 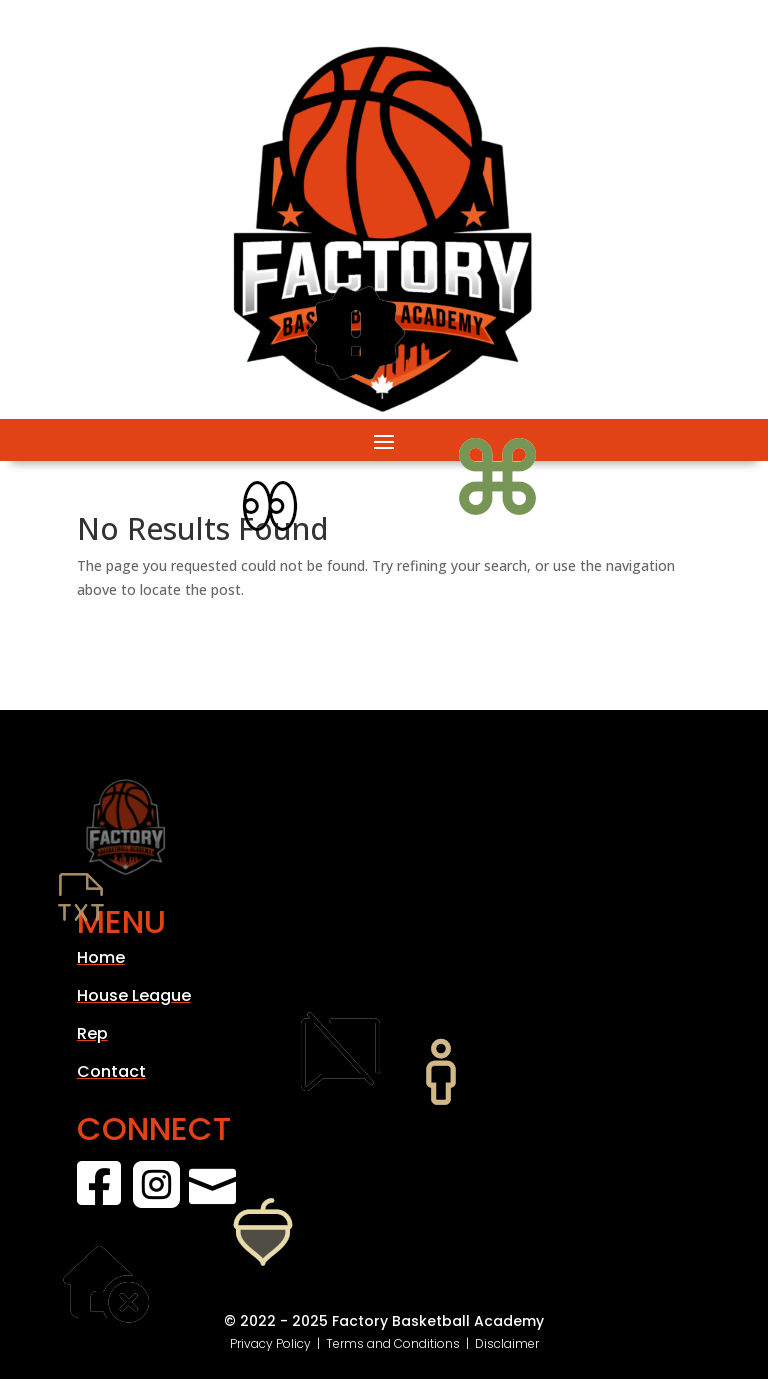 I want to click on open a text file, so click(x=81, y=899).